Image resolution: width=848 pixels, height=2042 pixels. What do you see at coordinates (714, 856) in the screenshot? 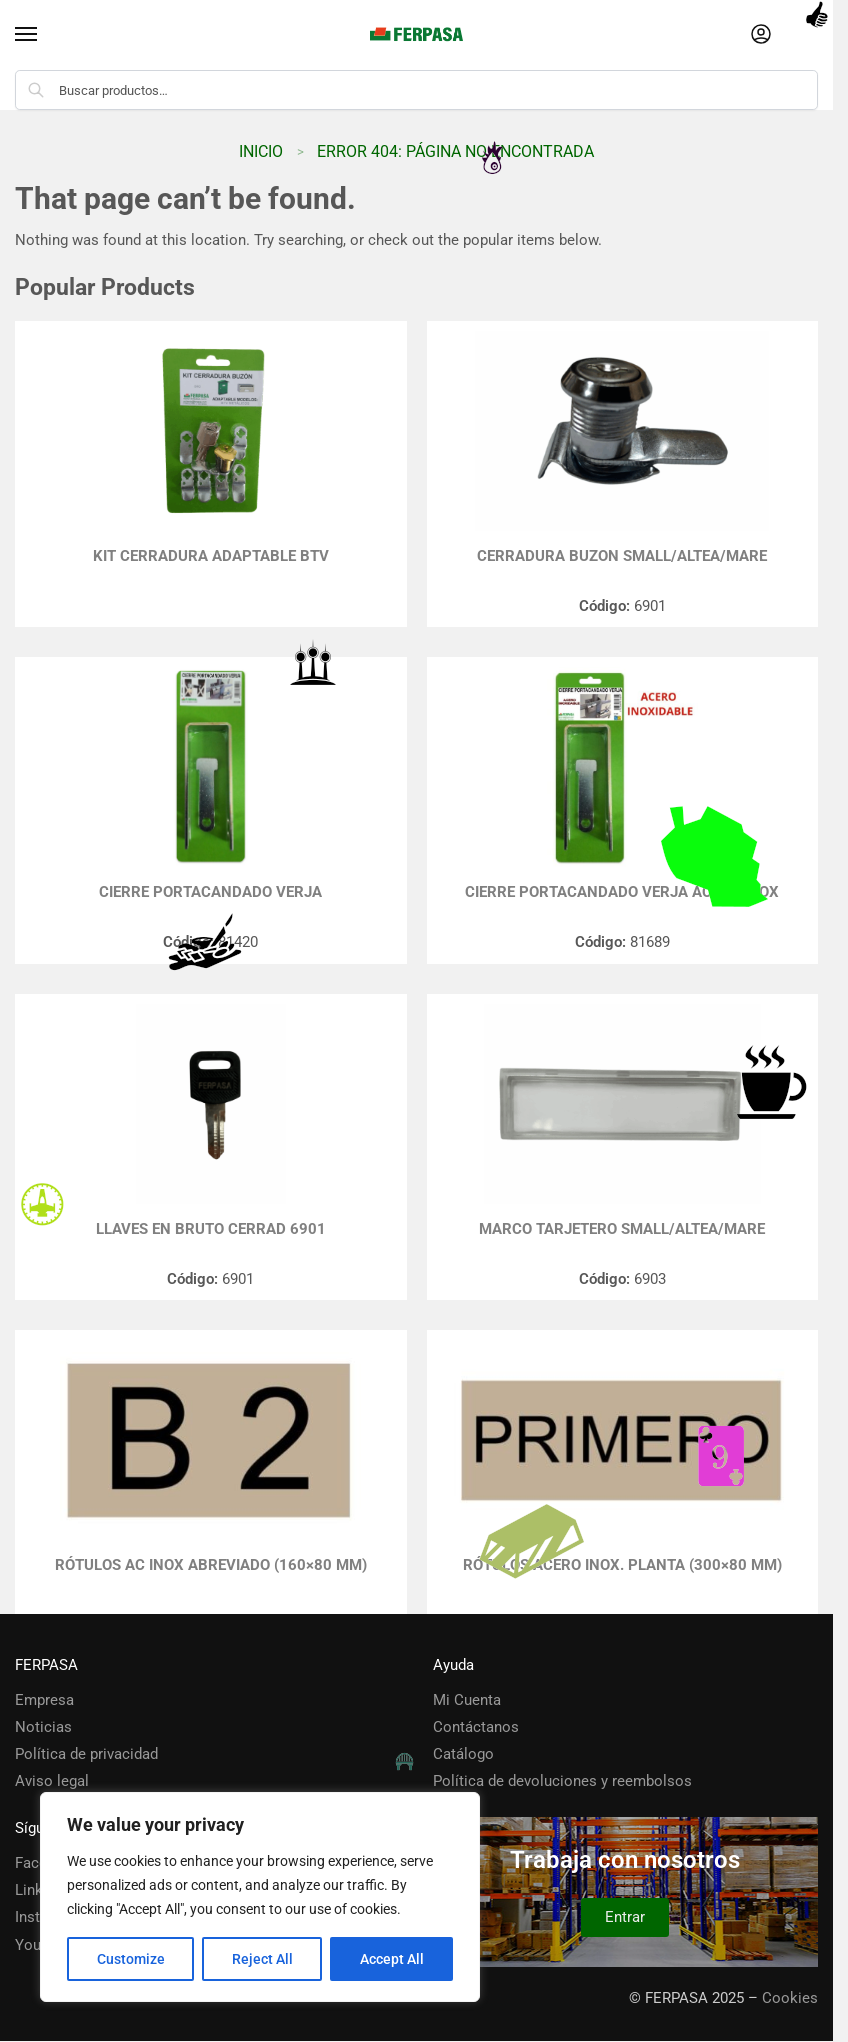
I see `select tanzania as your country or region` at bounding box center [714, 856].